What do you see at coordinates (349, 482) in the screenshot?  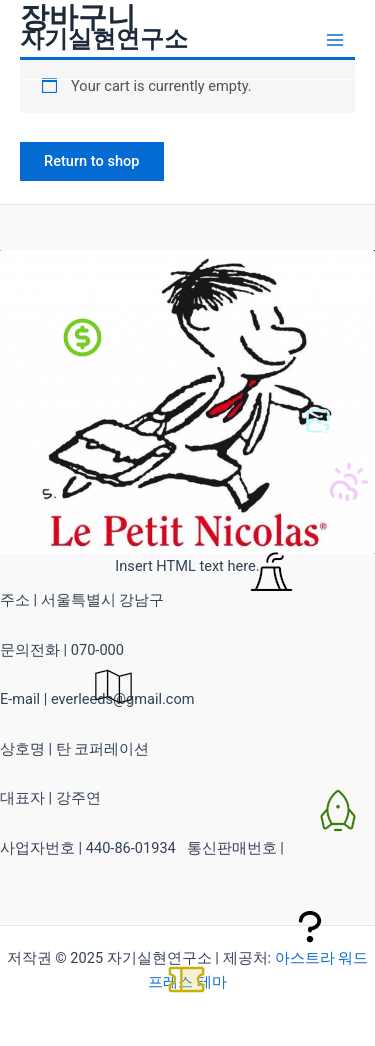 I see `current weather conditions: partly cloudy with rain` at bounding box center [349, 482].